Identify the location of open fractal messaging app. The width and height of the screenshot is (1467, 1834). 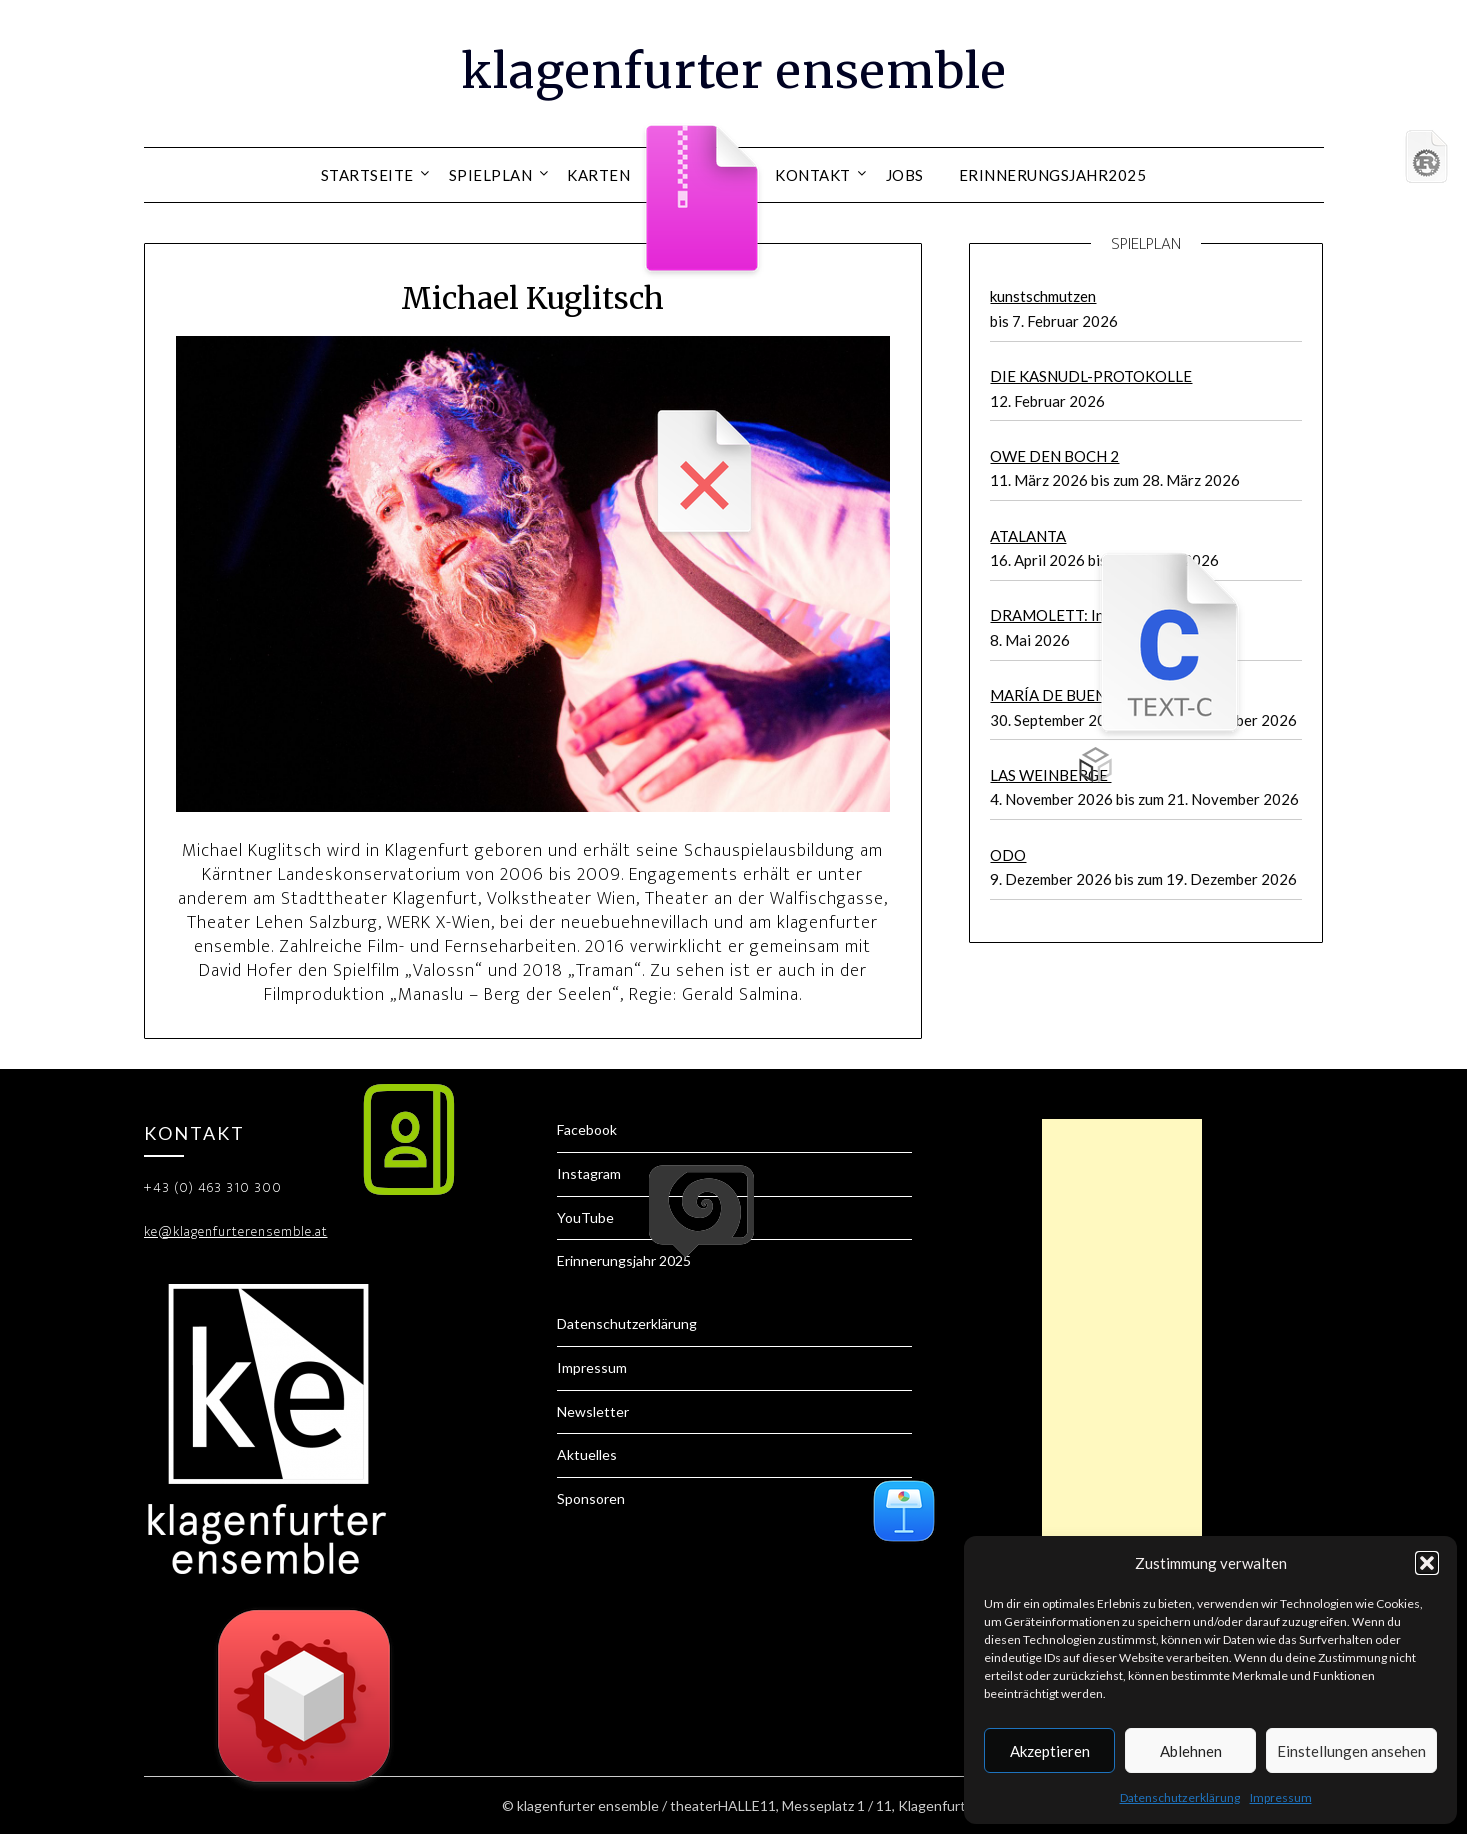
(701, 1211).